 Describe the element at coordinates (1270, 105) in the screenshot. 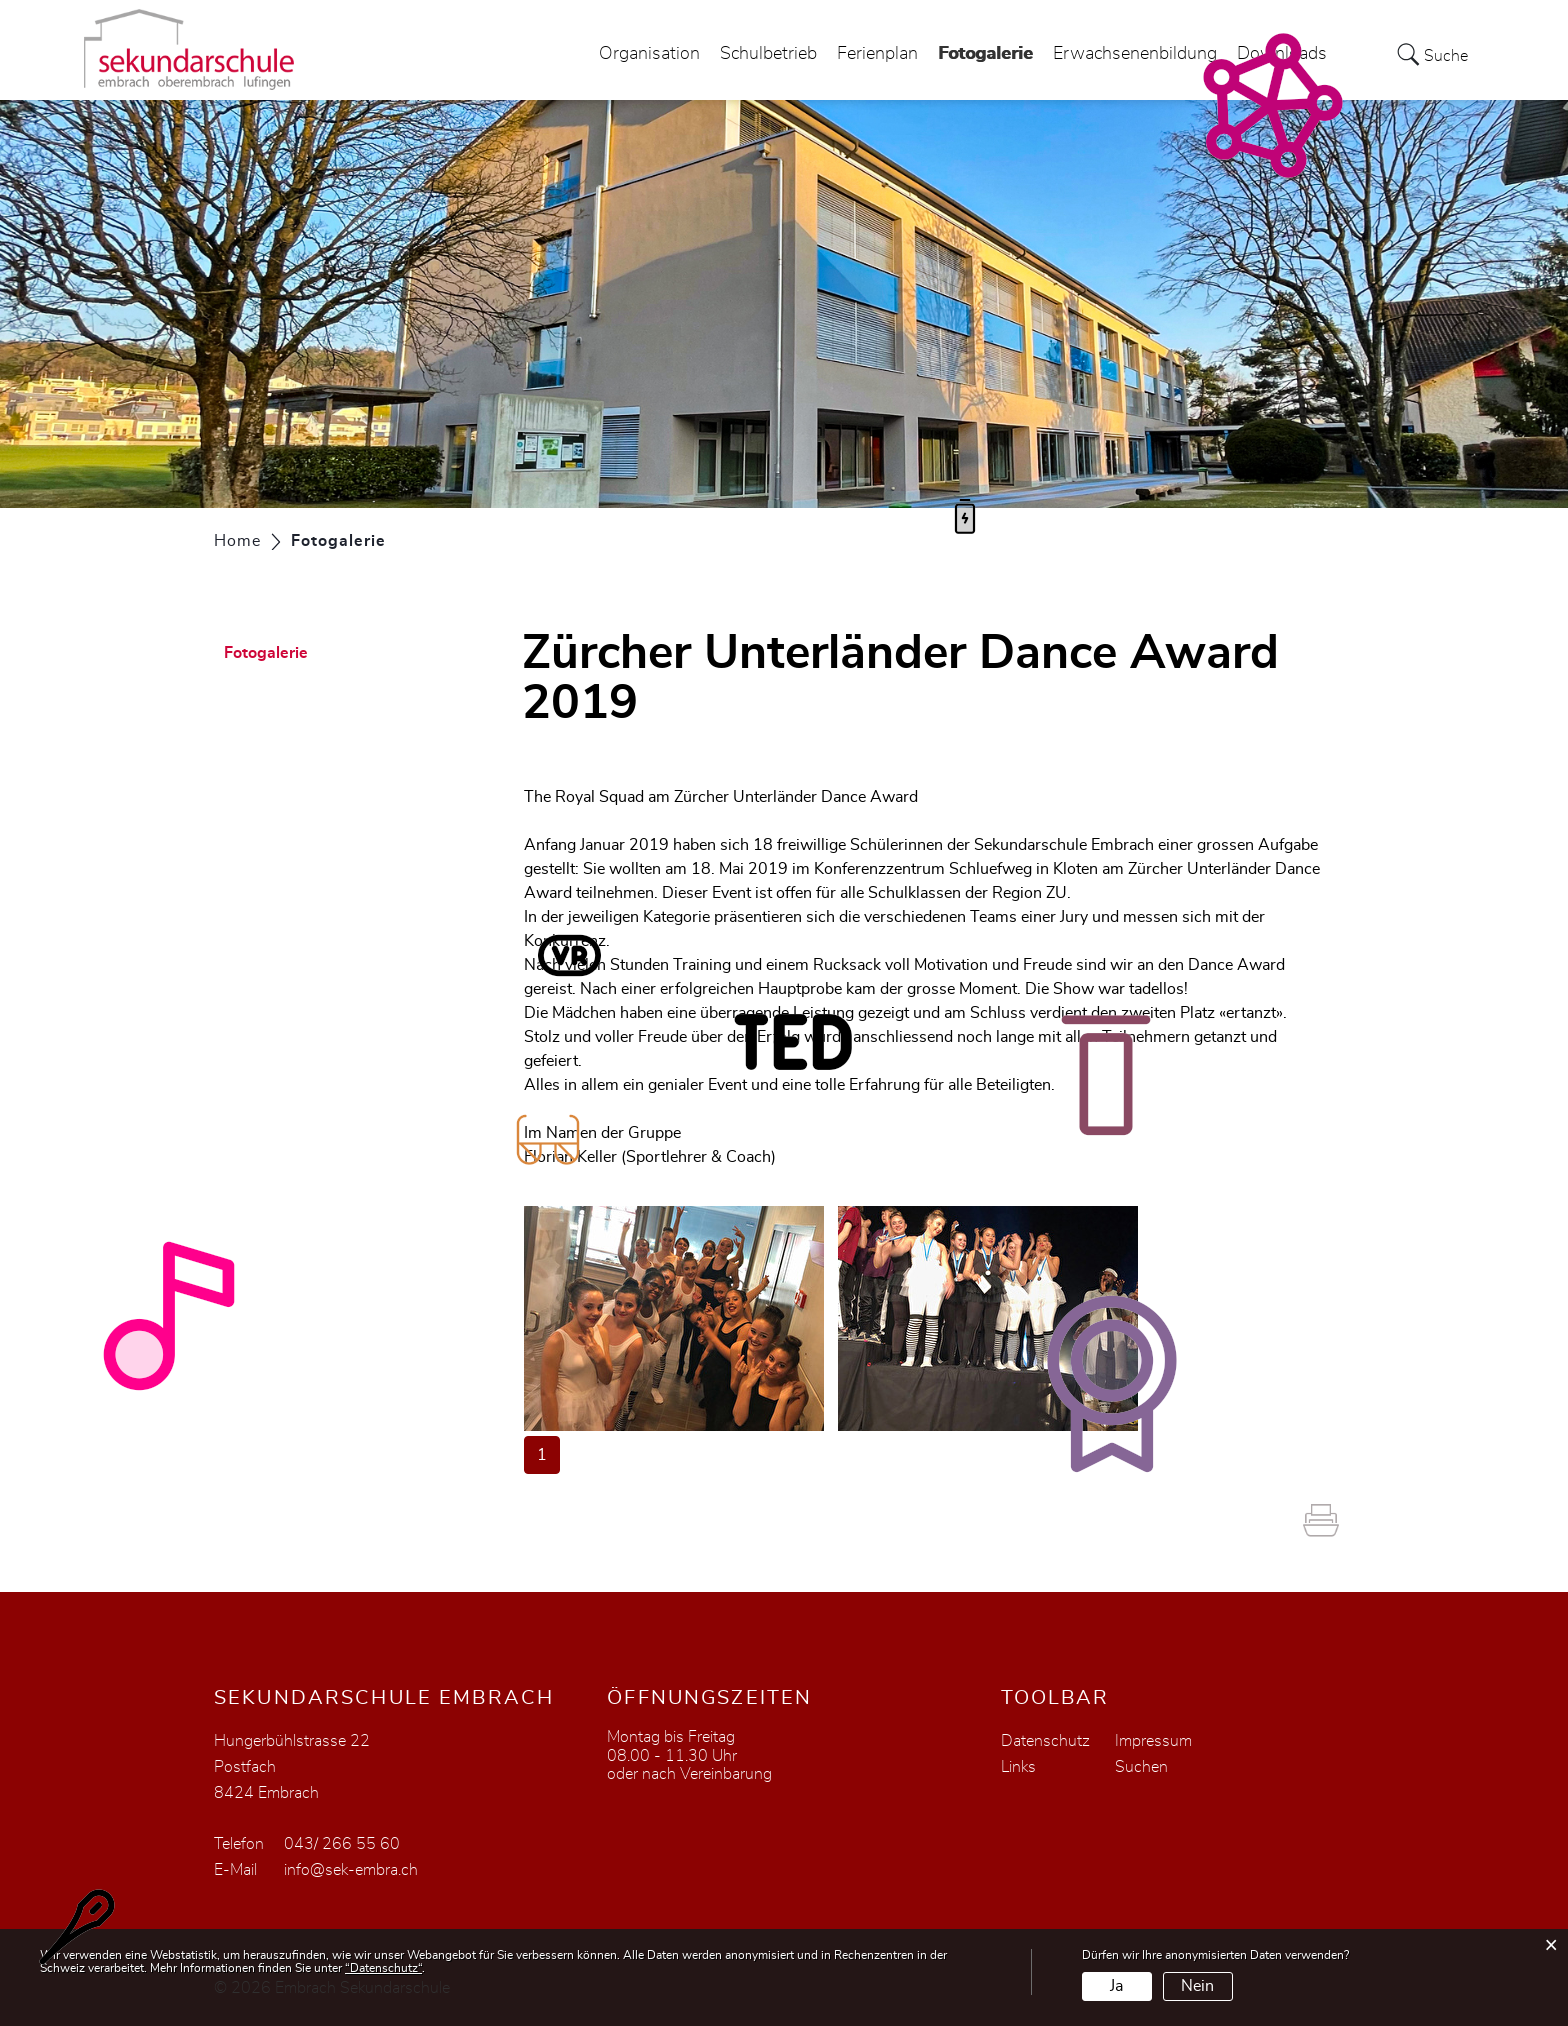

I see `connect to the fediverse network` at that location.